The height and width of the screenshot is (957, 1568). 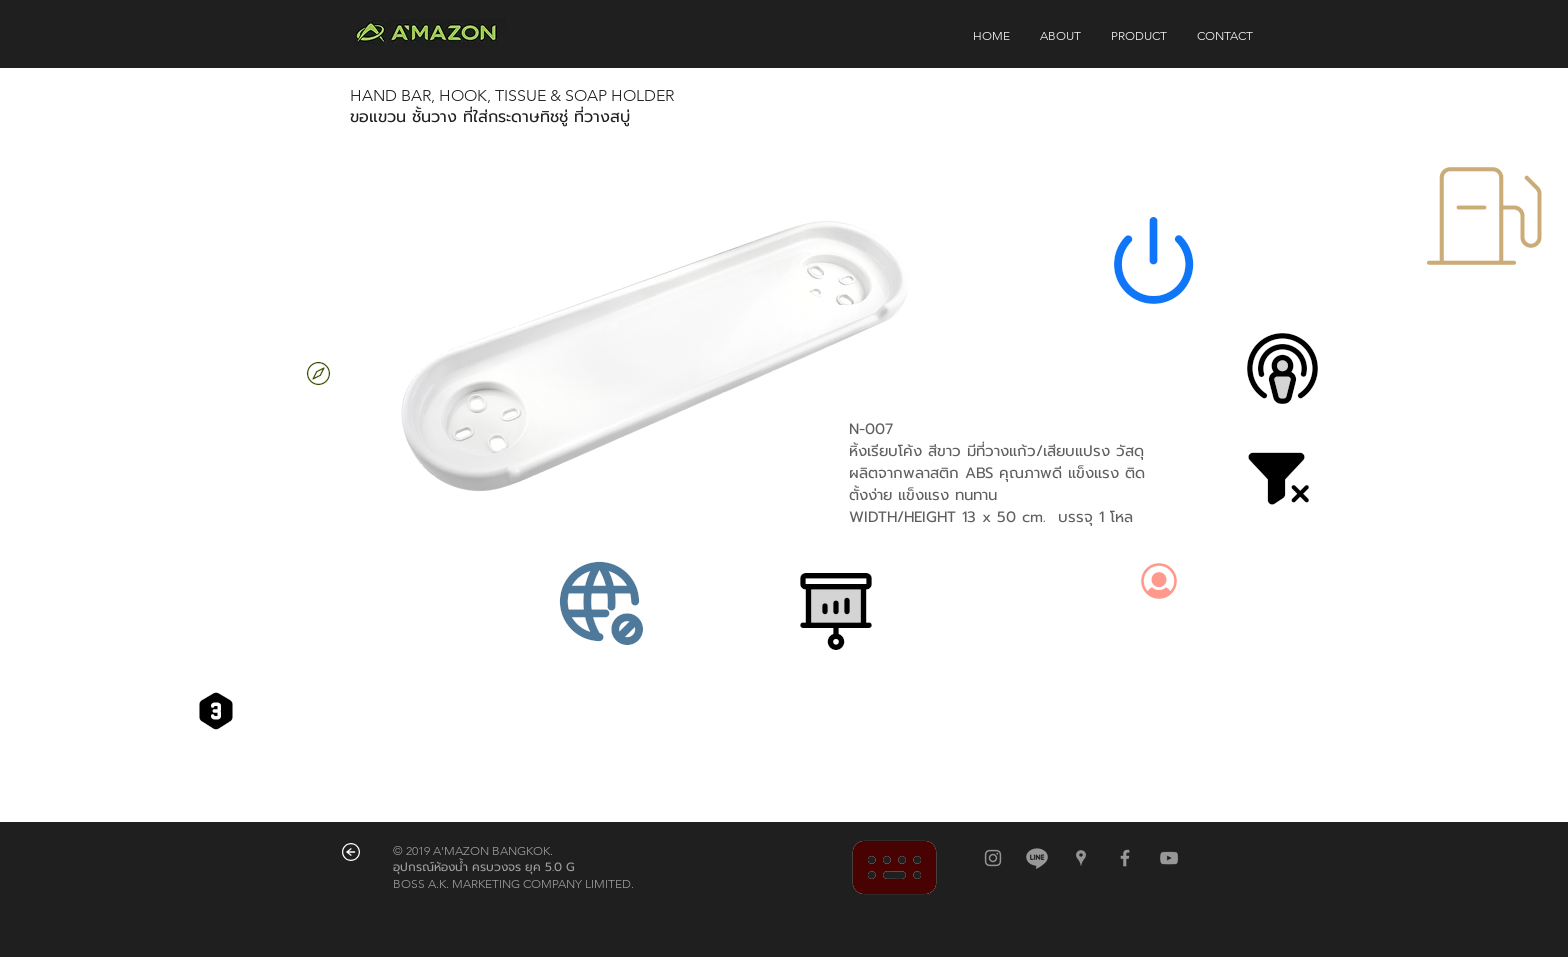 I want to click on find nearby gas stations, so click(x=1480, y=216).